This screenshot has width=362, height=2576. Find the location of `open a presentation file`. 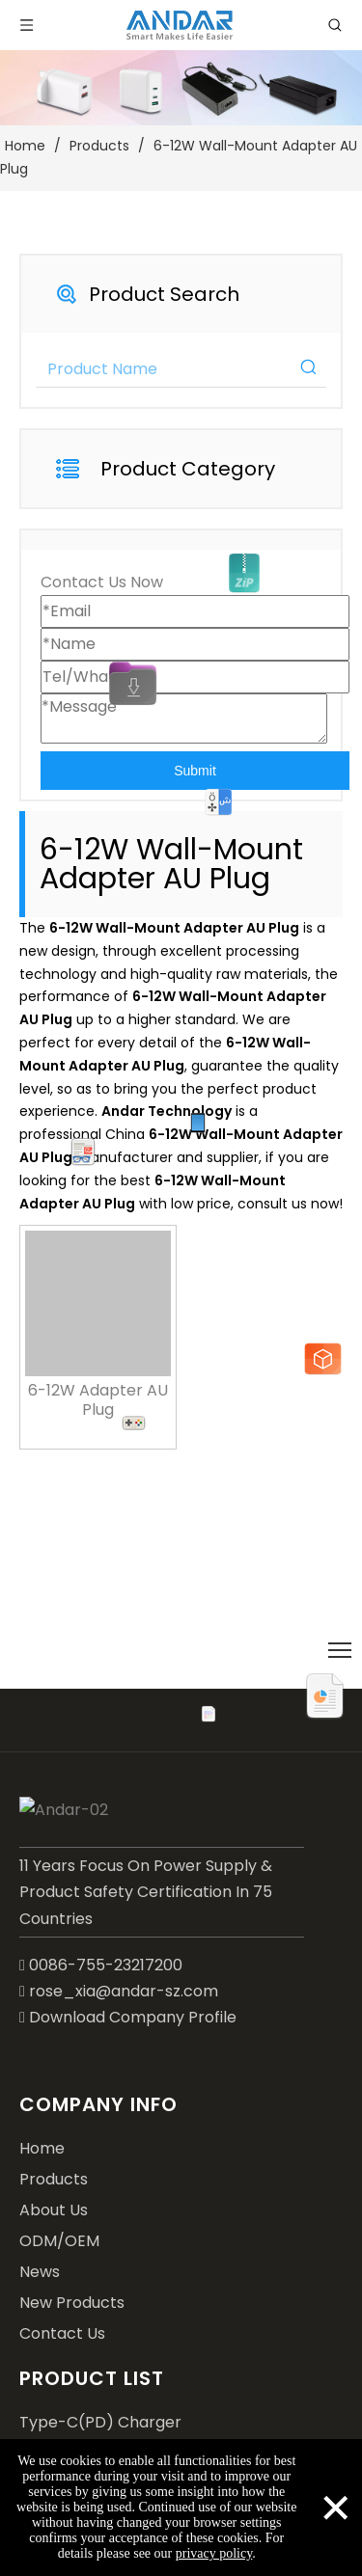

open a presentation file is located at coordinates (324, 1695).